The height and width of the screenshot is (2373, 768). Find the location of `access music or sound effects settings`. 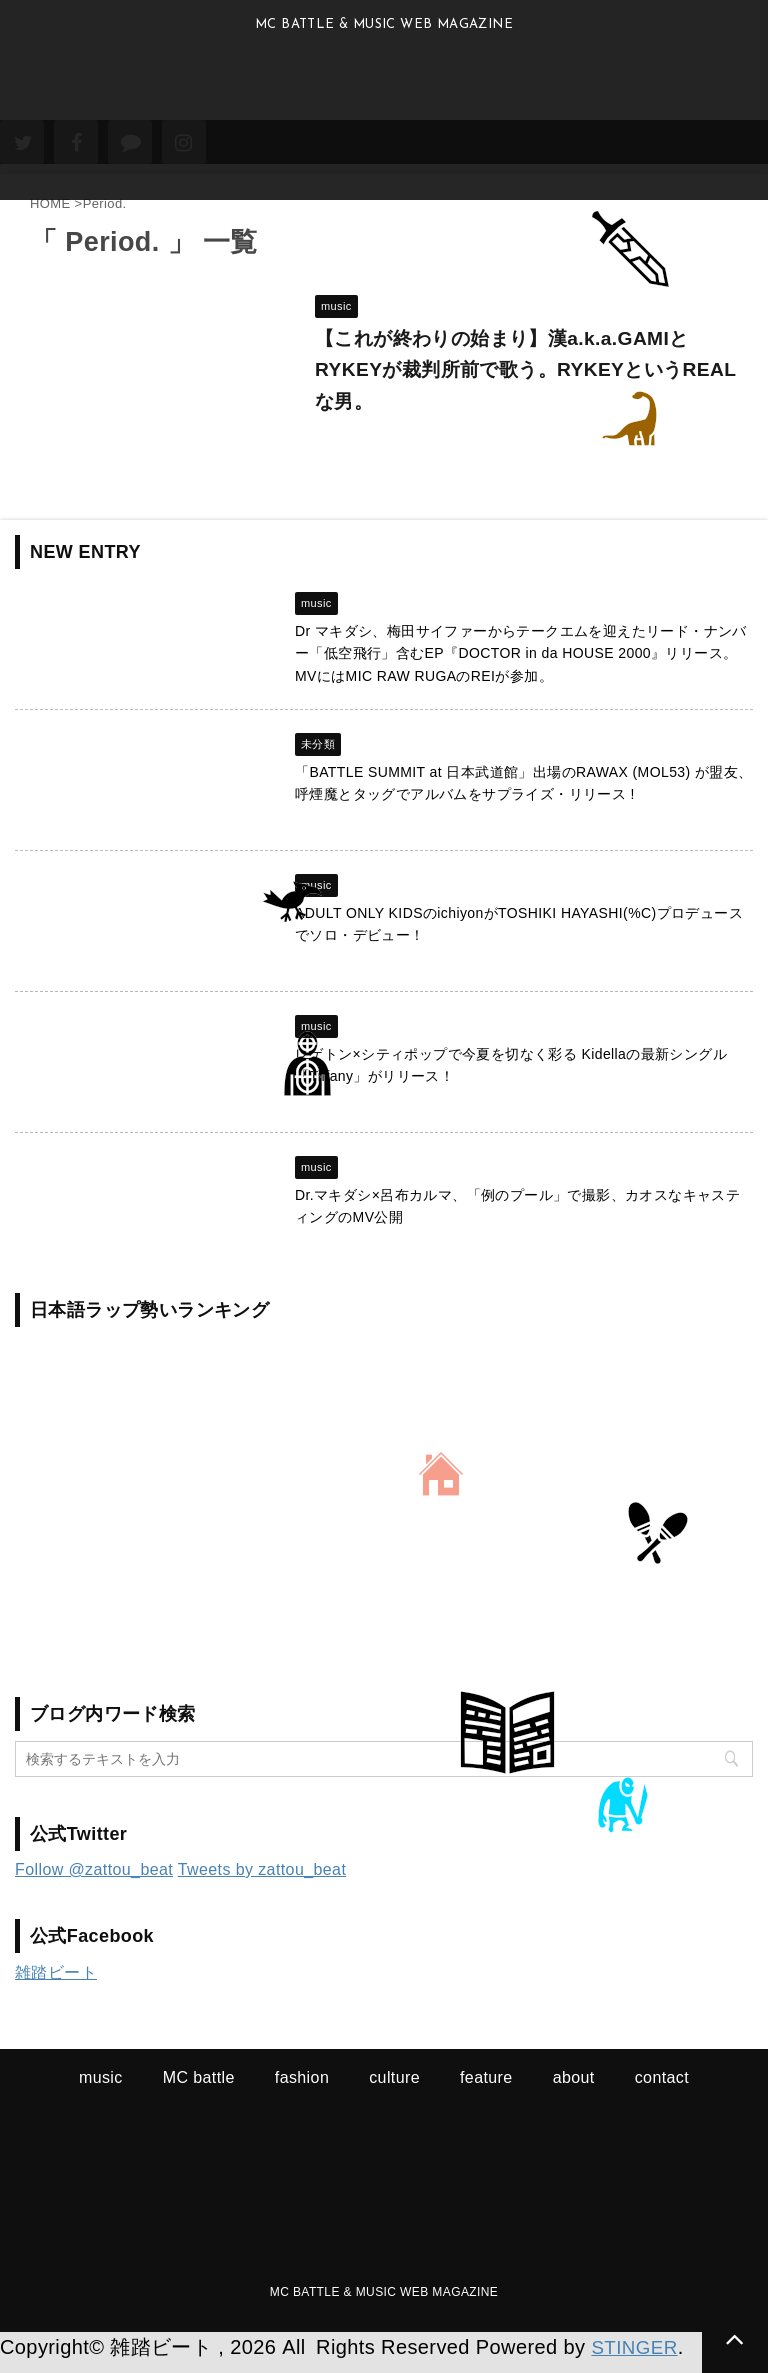

access music or sound effects settings is located at coordinates (658, 1533).